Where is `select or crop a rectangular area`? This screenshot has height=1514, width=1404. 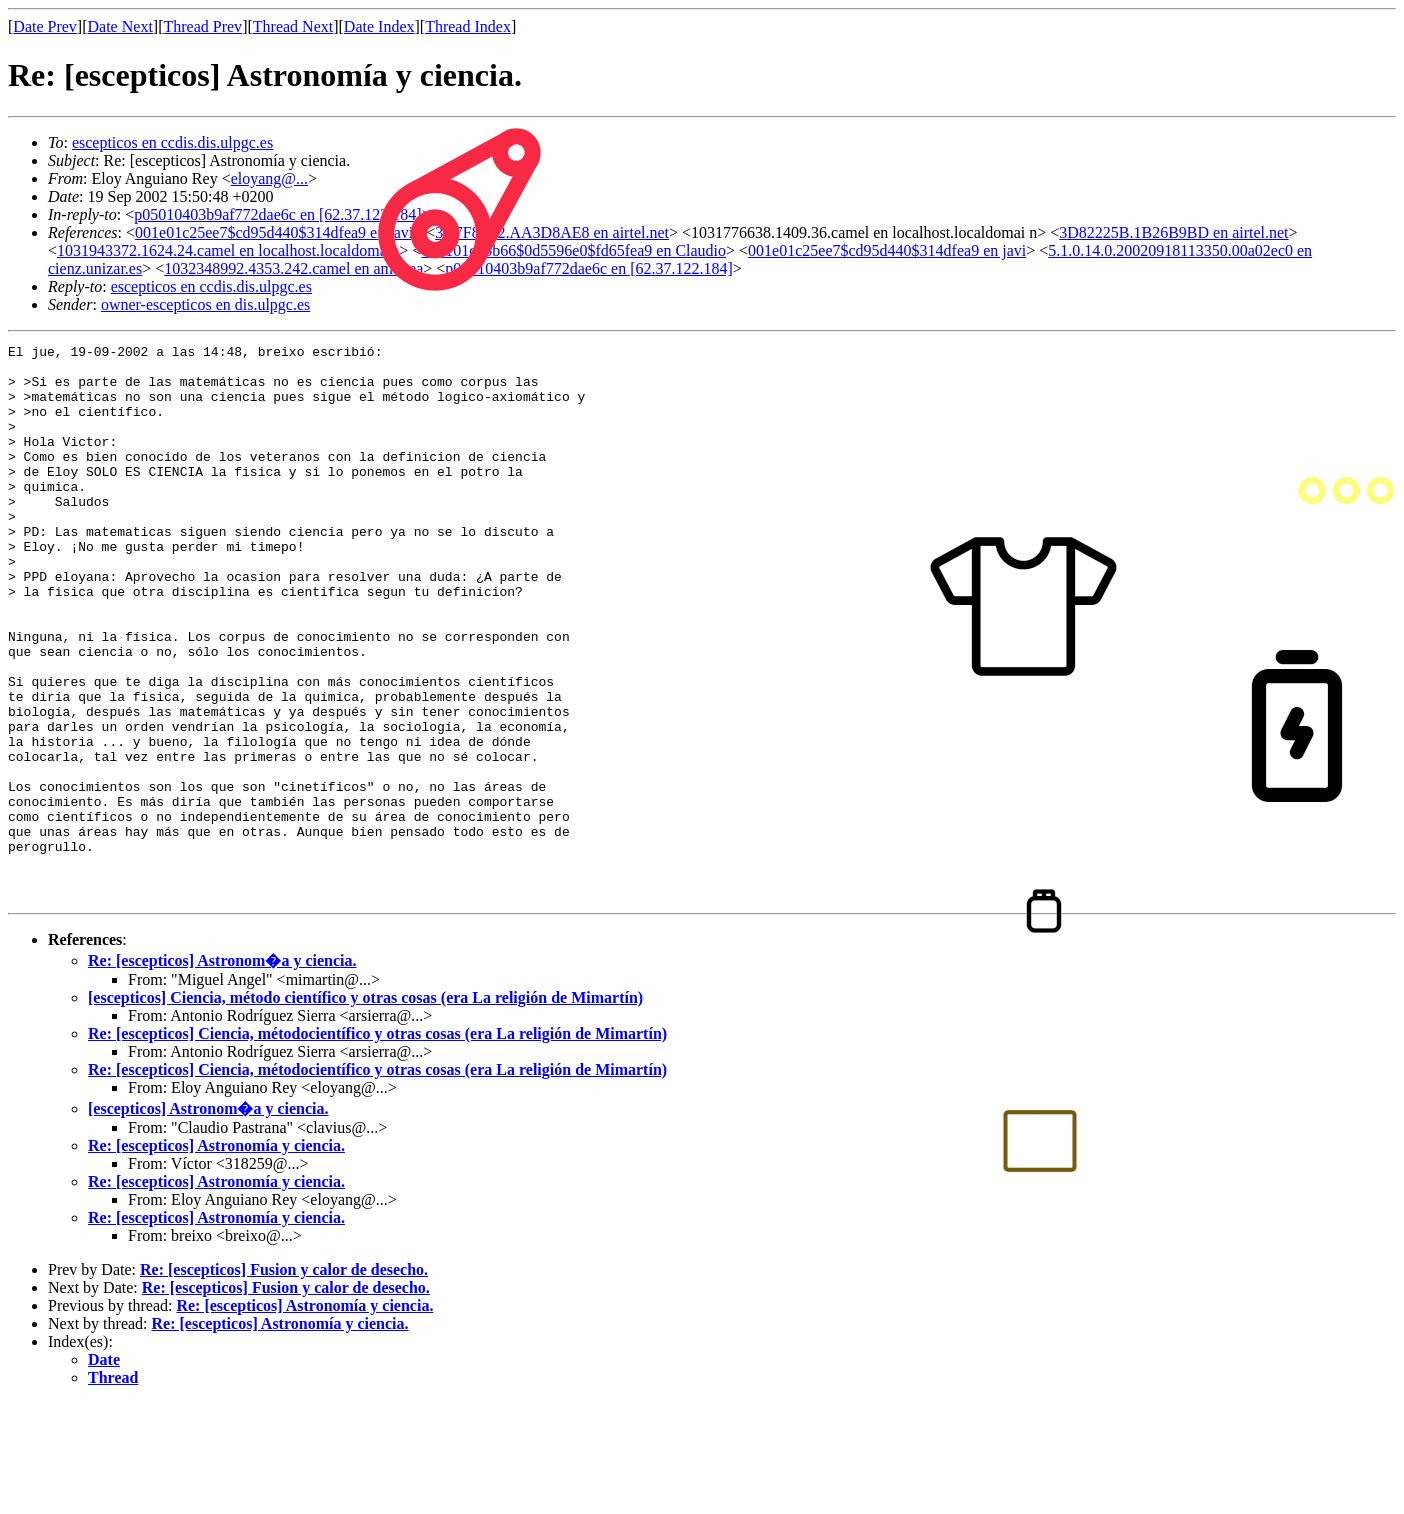
select or crop a rectangular area is located at coordinates (1040, 1141).